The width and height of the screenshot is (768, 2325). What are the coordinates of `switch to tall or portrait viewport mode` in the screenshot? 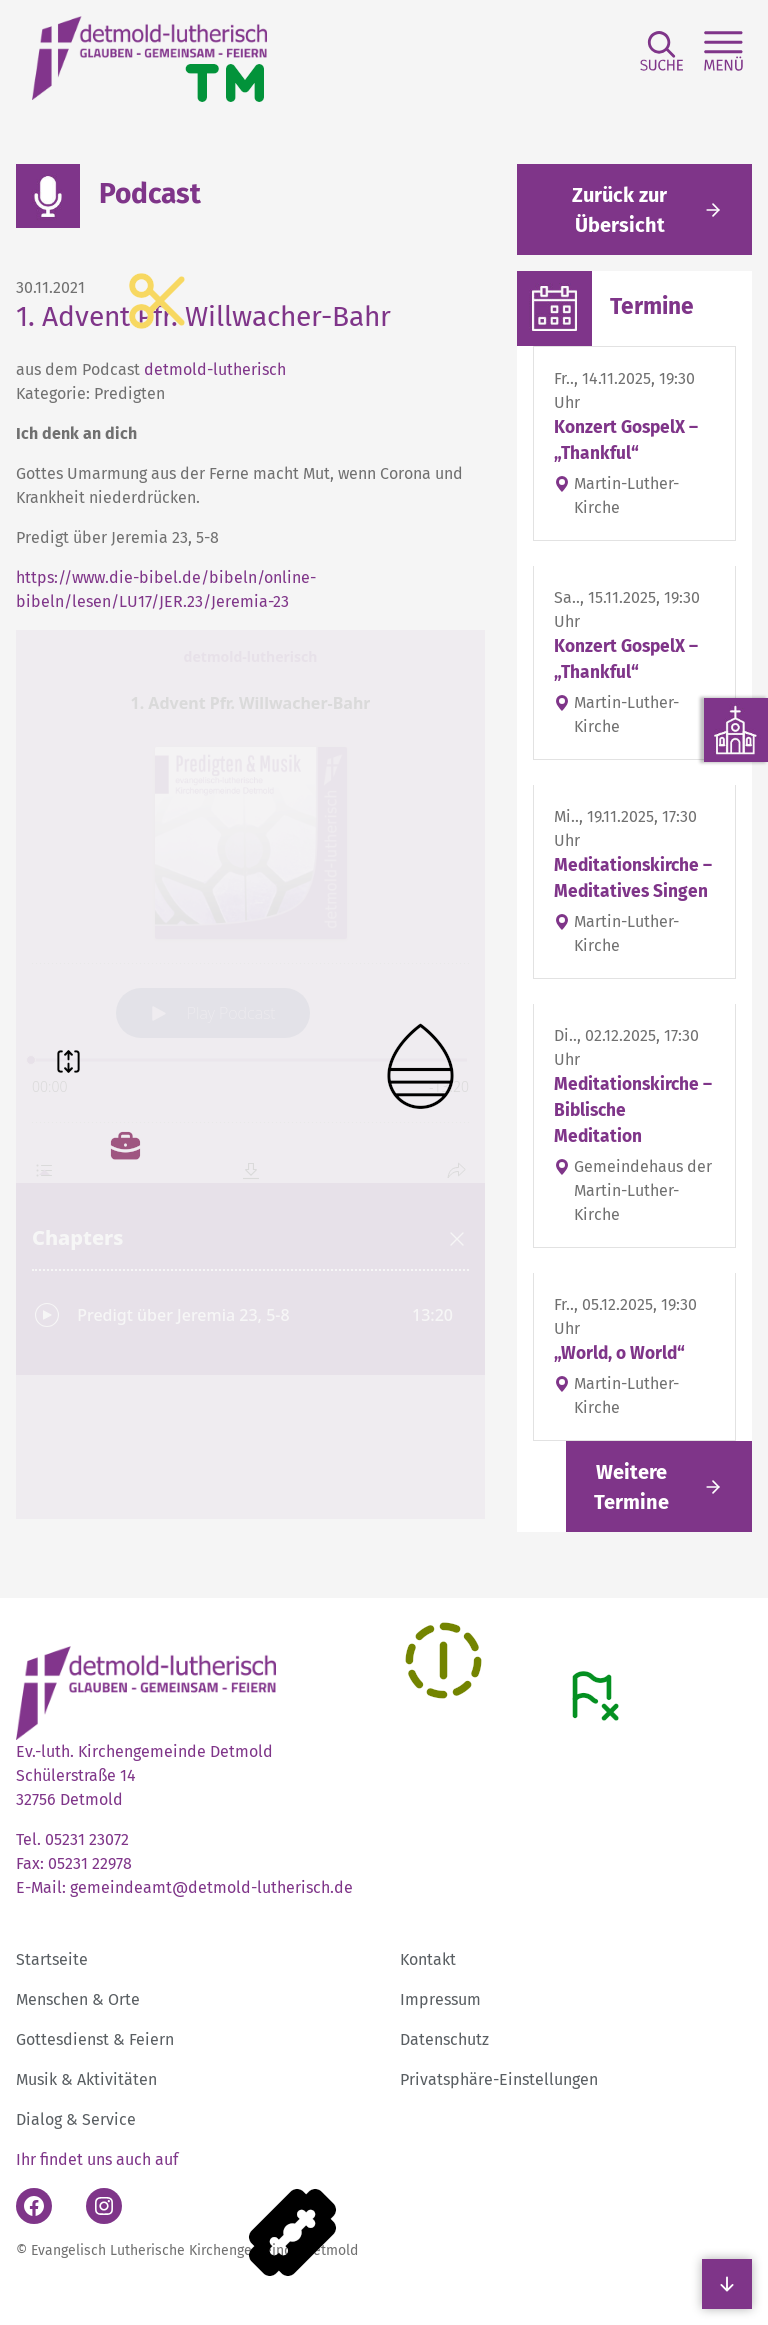 It's located at (68, 1061).